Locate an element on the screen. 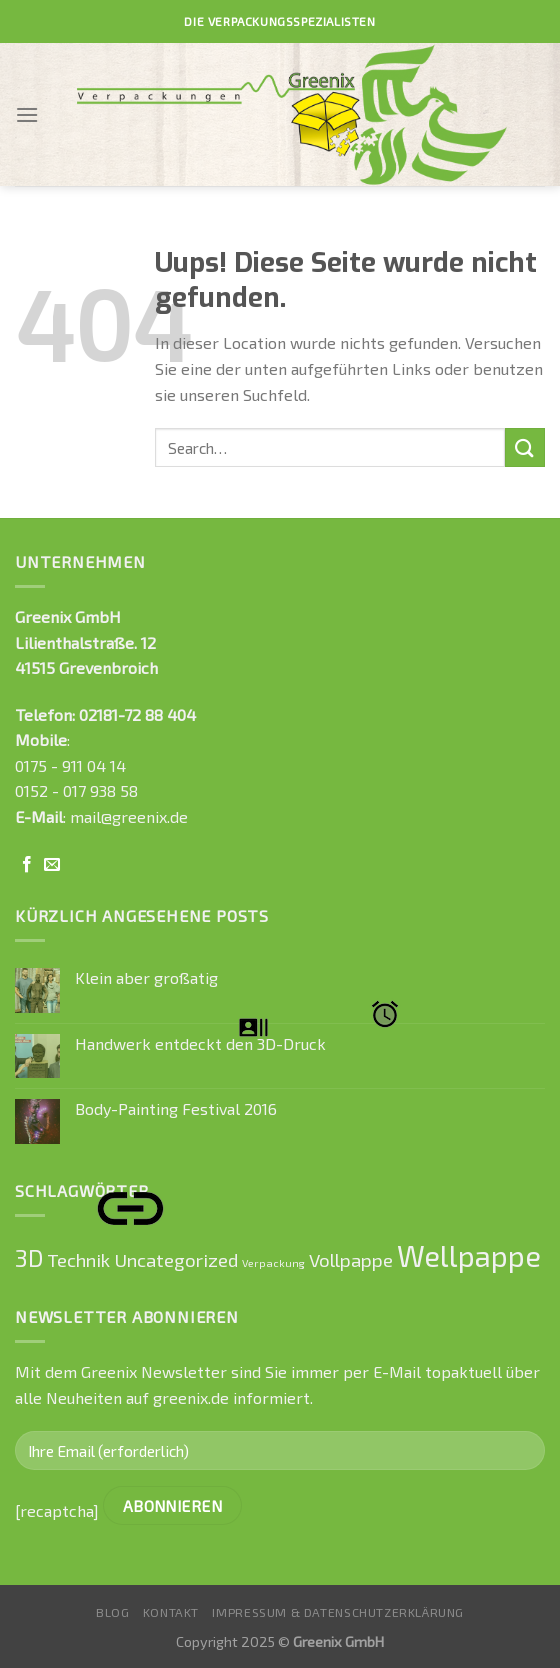 The width and height of the screenshot is (560, 1668). view recently contacted people is located at coordinates (253, 1027).